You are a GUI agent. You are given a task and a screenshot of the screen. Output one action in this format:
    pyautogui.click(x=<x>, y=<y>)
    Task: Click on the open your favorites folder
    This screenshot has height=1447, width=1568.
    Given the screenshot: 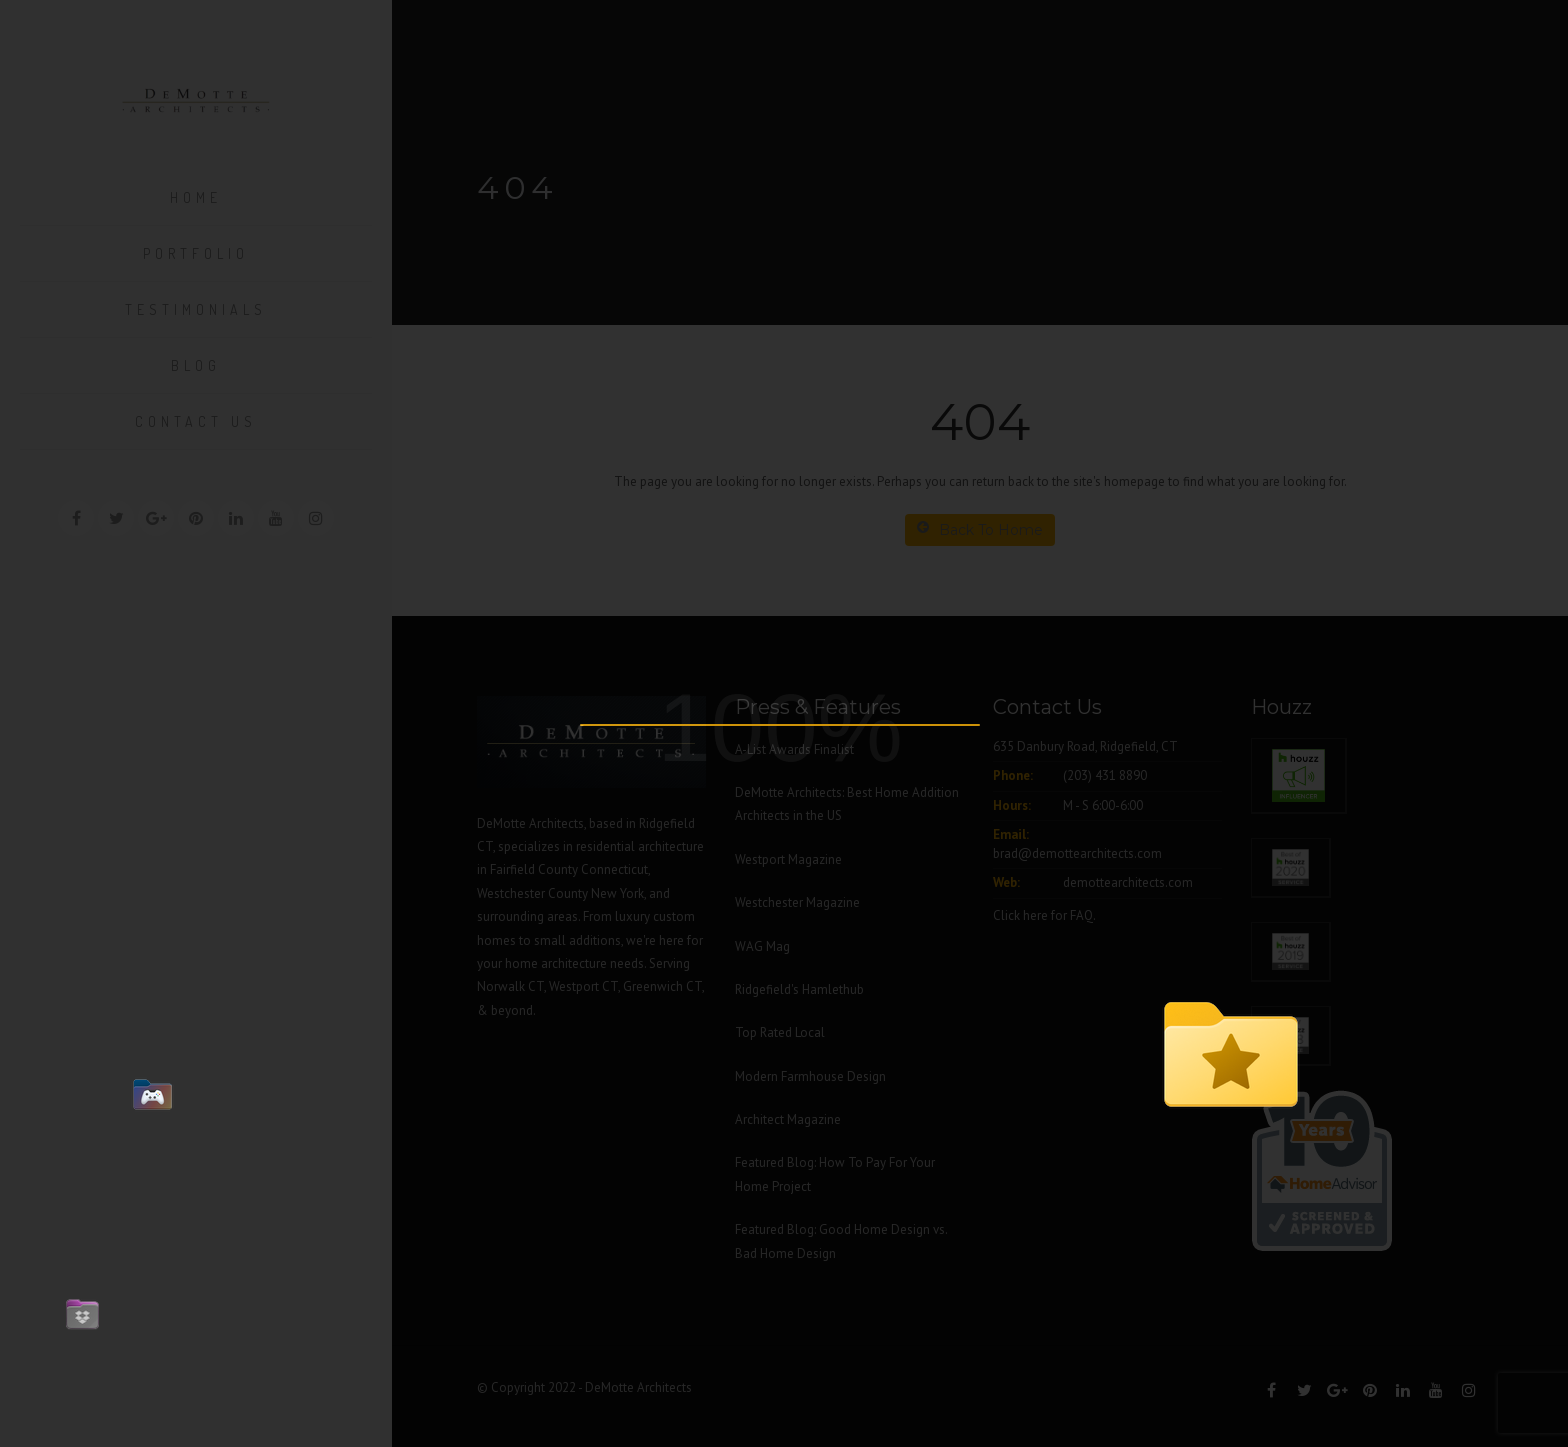 What is the action you would take?
    pyautogui.click(x=1231, y=1058)
    